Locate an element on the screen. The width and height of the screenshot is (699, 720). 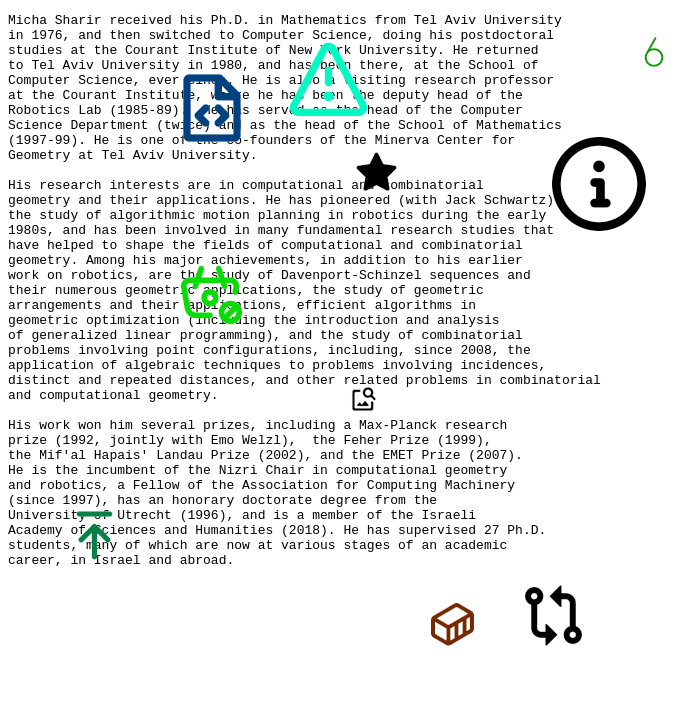
cancel or remove shopping basket is located at coordinates (210, 292).